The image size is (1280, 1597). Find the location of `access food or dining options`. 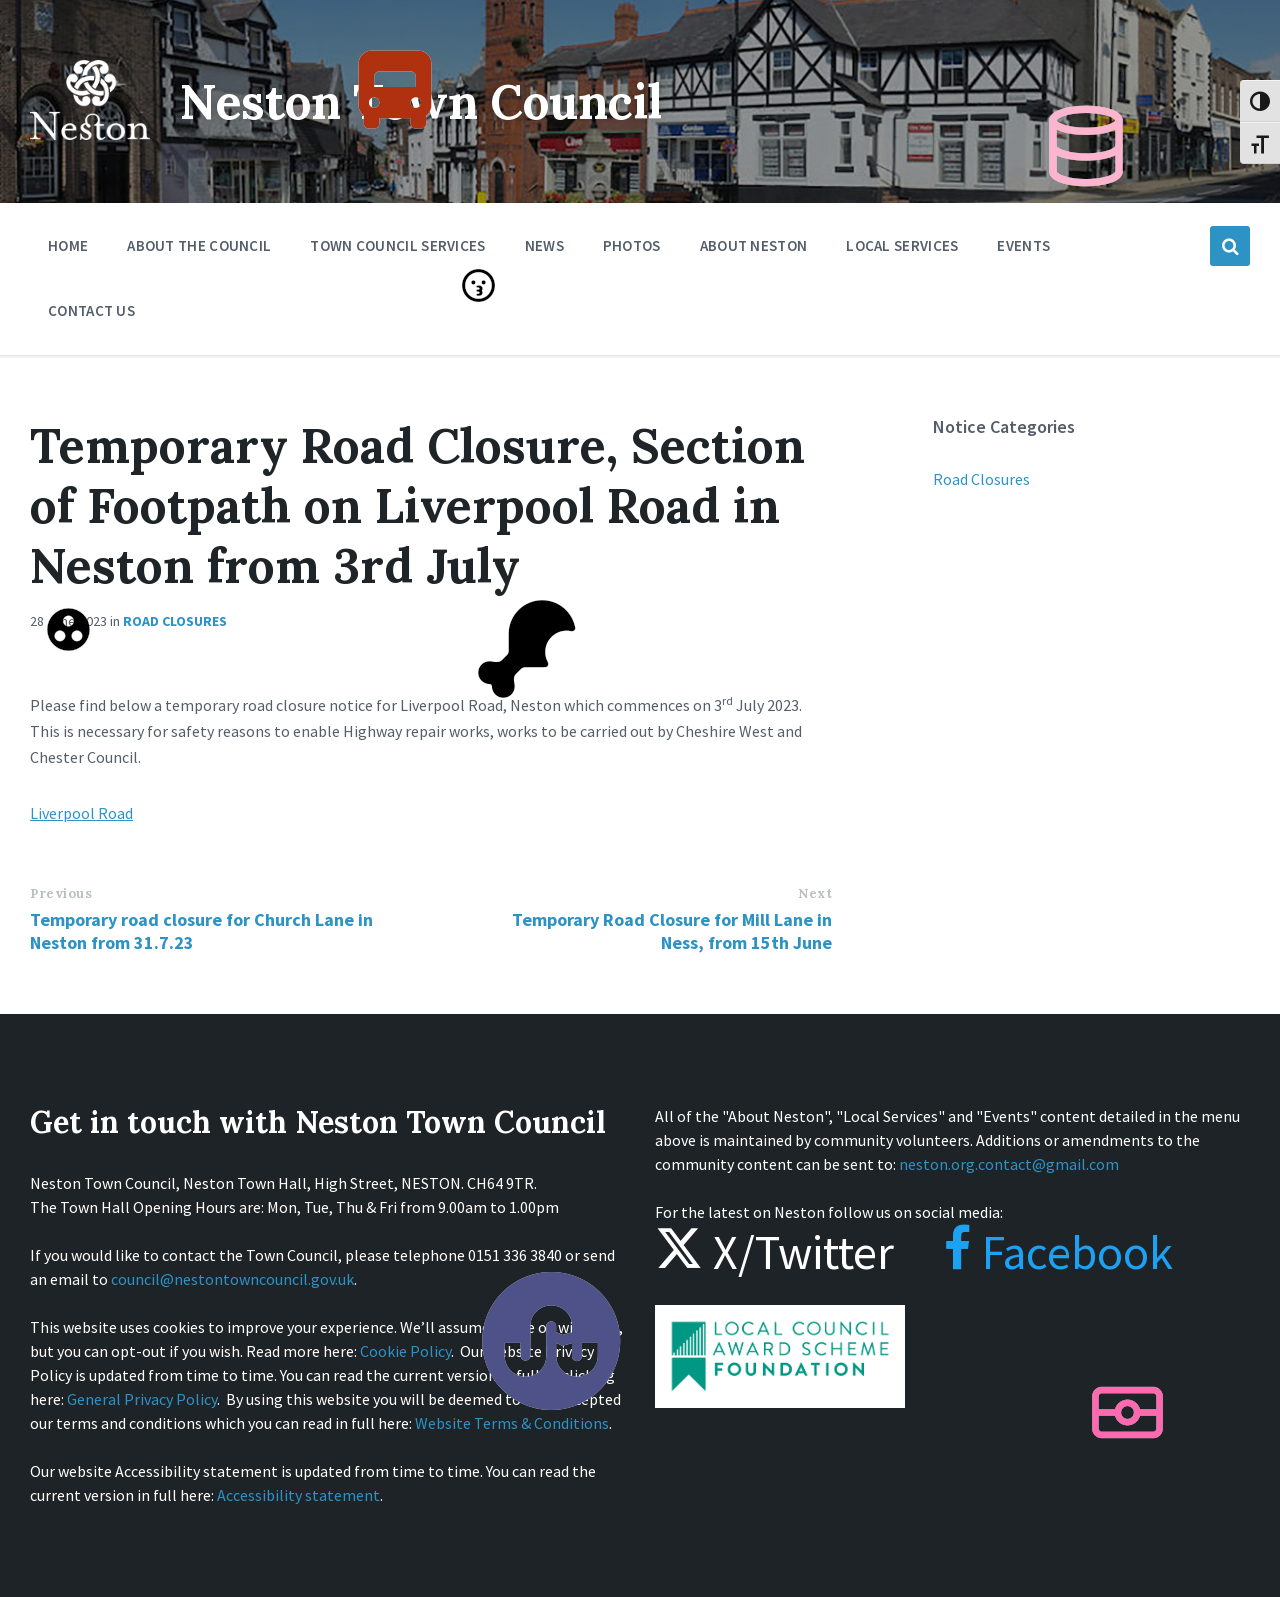

access food or dining options is located at coordinates (527, 649).